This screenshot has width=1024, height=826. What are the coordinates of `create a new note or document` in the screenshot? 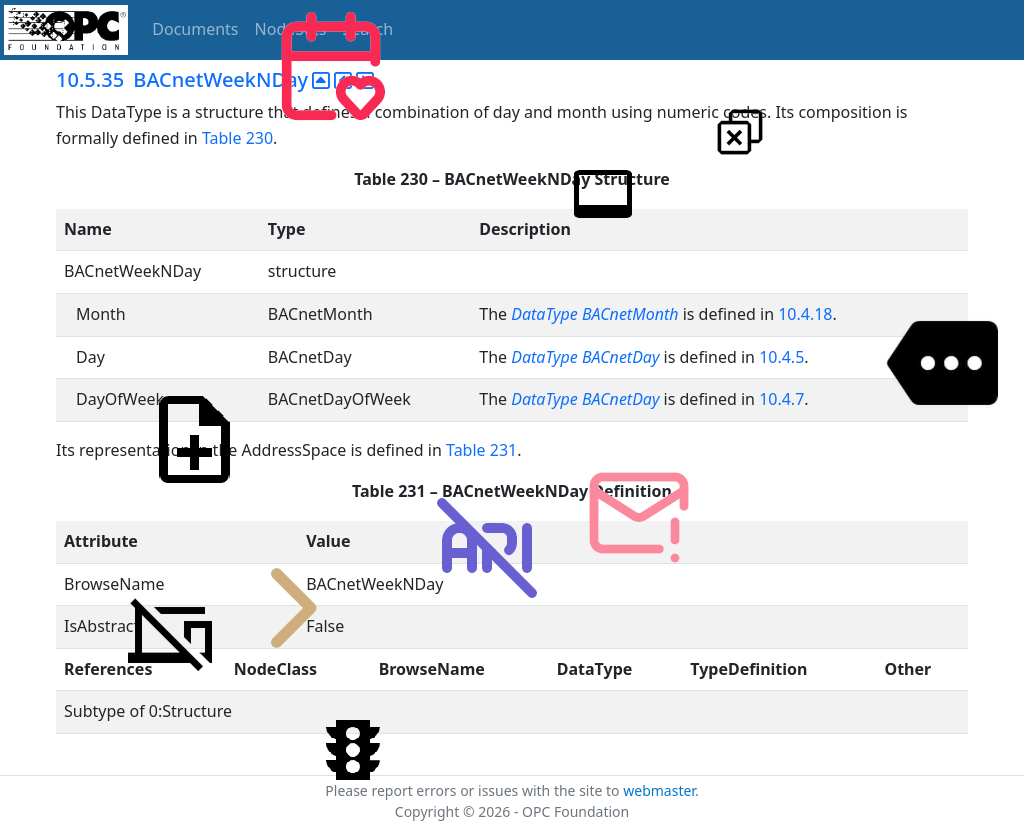 It's located at (194, 439).